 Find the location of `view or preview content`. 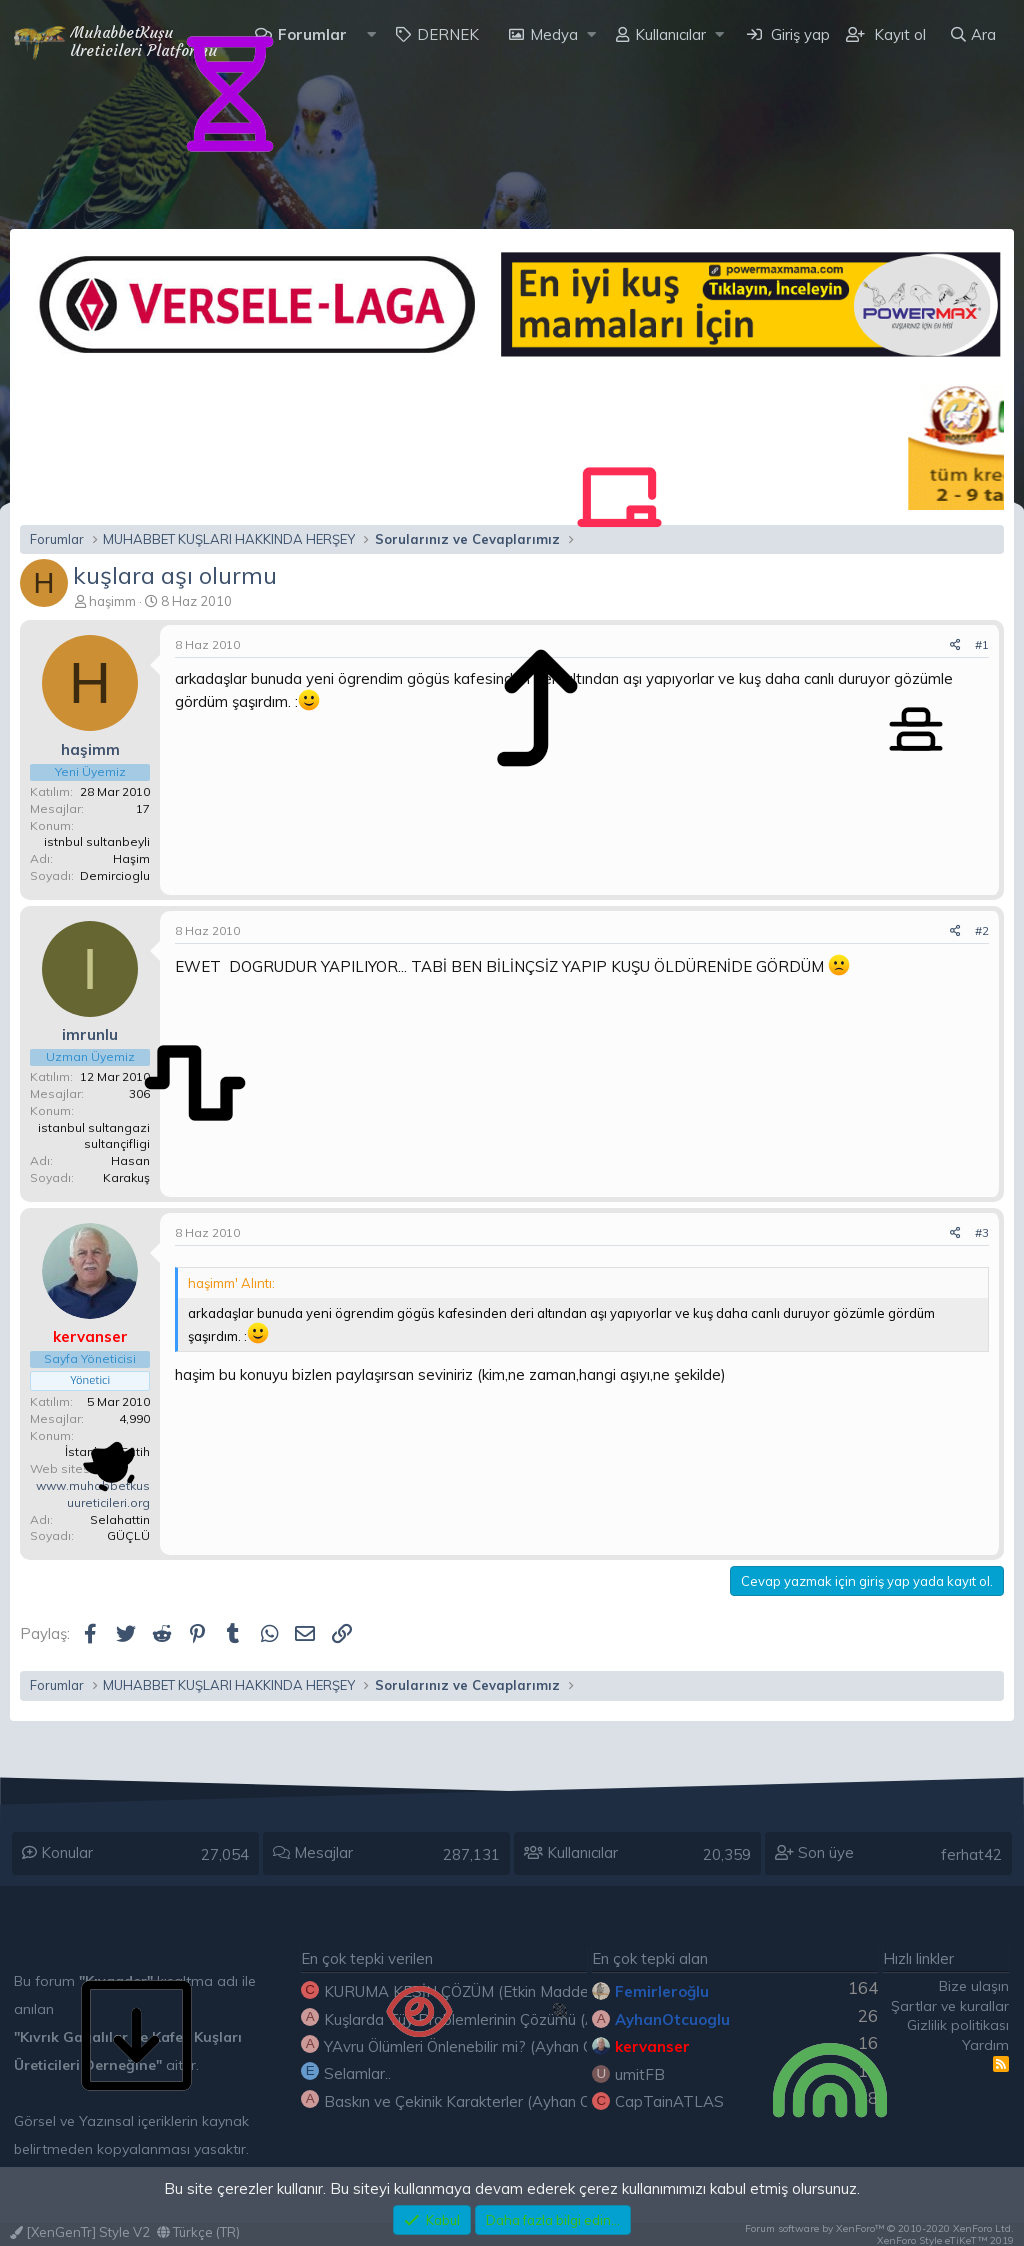

view or preview content is located at coordinates (419, 2011).